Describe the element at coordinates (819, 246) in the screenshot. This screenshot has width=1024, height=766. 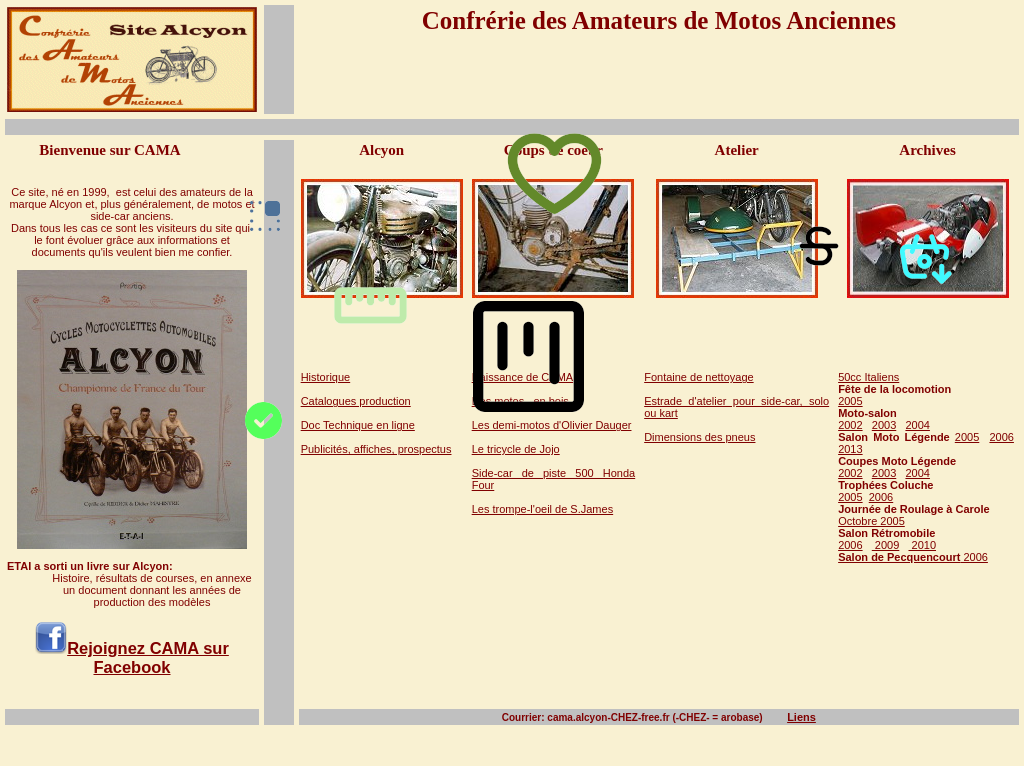
I see `apply strikethrough formatting to selected text` at that location.